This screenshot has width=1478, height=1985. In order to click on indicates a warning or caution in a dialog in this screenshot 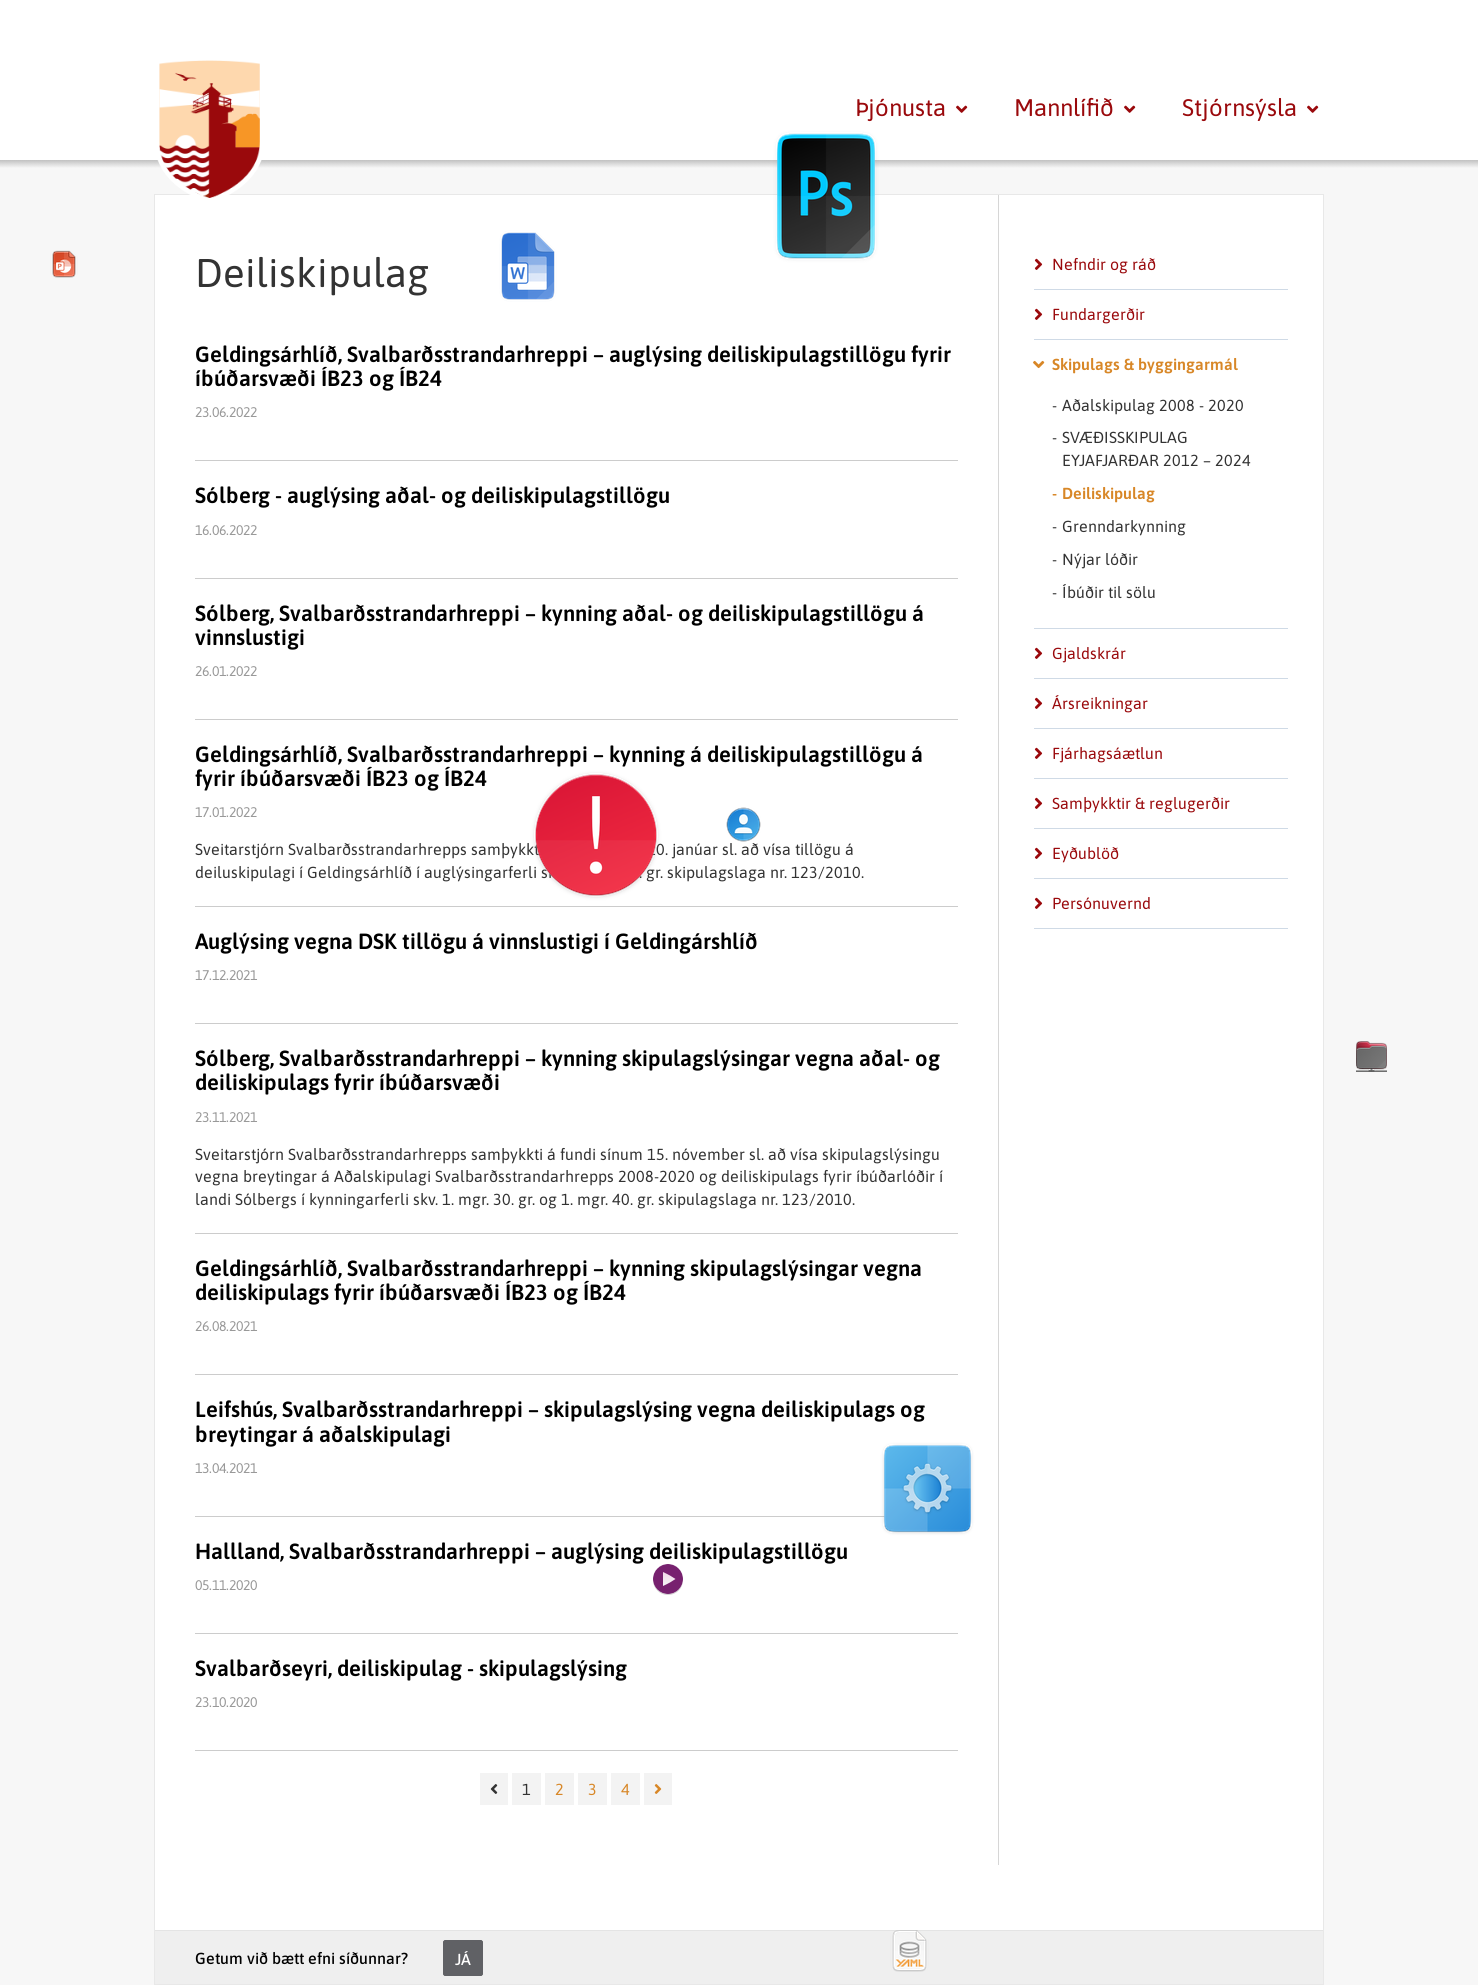, I will do `click(596, 835)`.